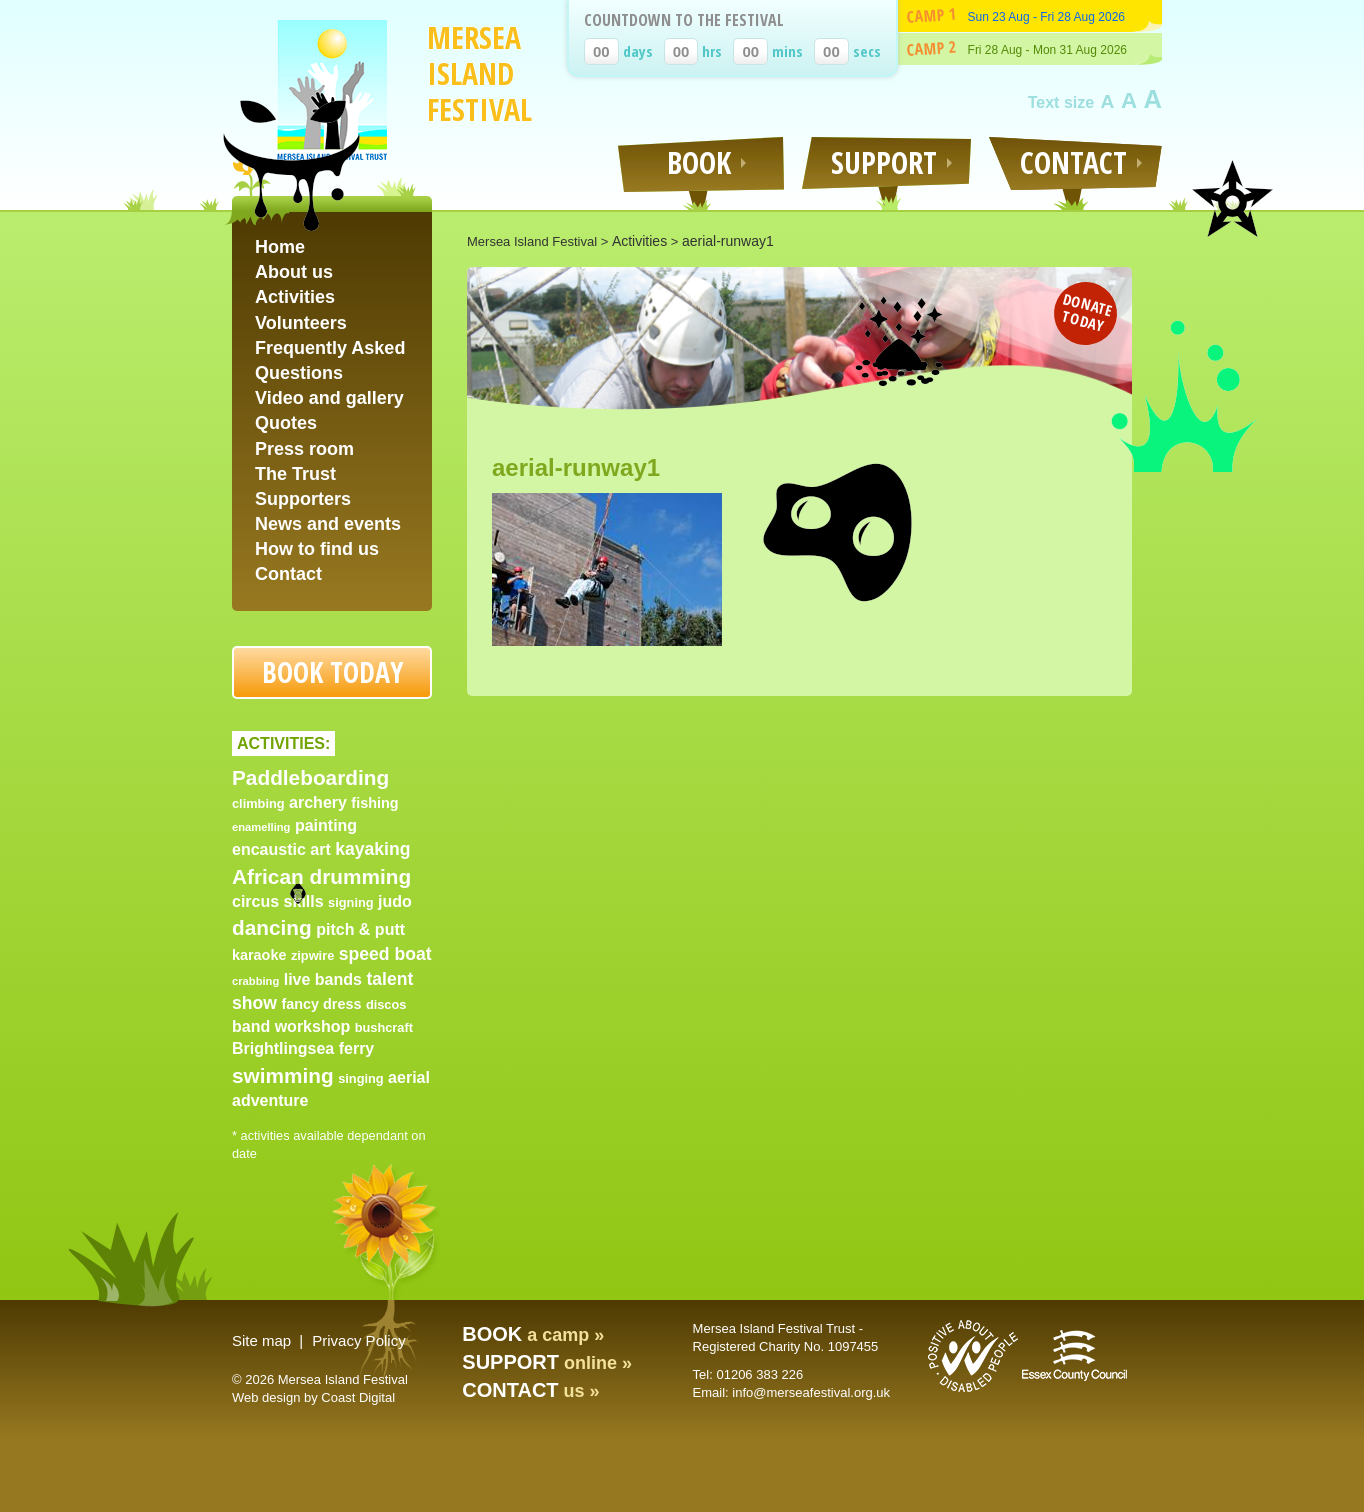 The width and height of the screenshot is (1364, 1512). I want to click on indicates breakfast or morning meal options, so click(837, 532).